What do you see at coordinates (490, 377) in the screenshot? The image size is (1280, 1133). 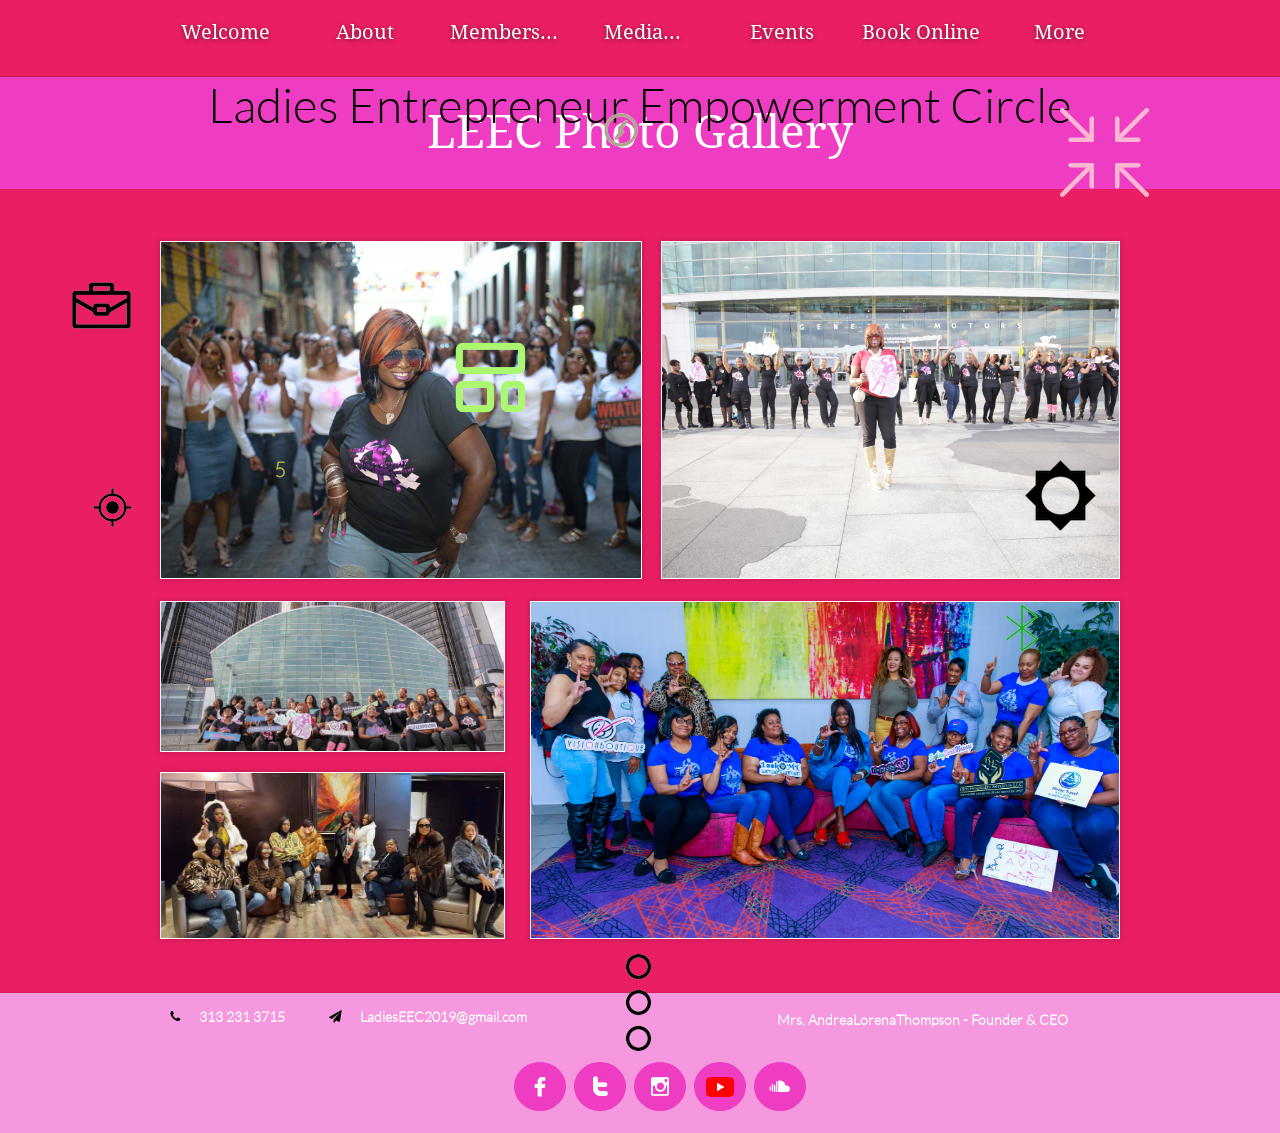 I see `select a page layout template` at bounding box center [490, 377].